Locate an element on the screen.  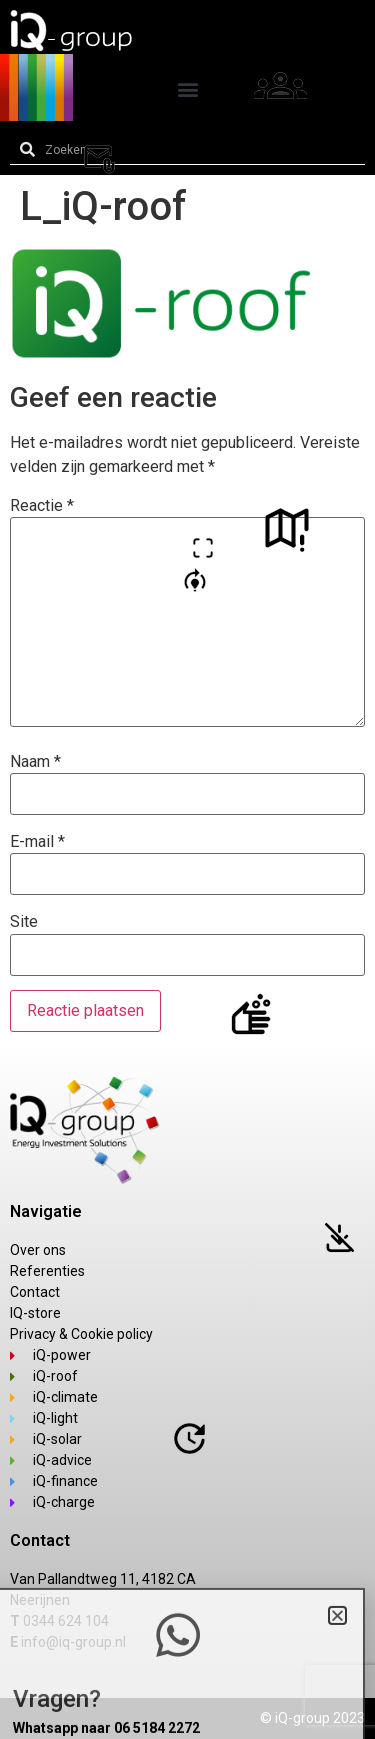
attach a file to an email is located at coordinates (99, 159).